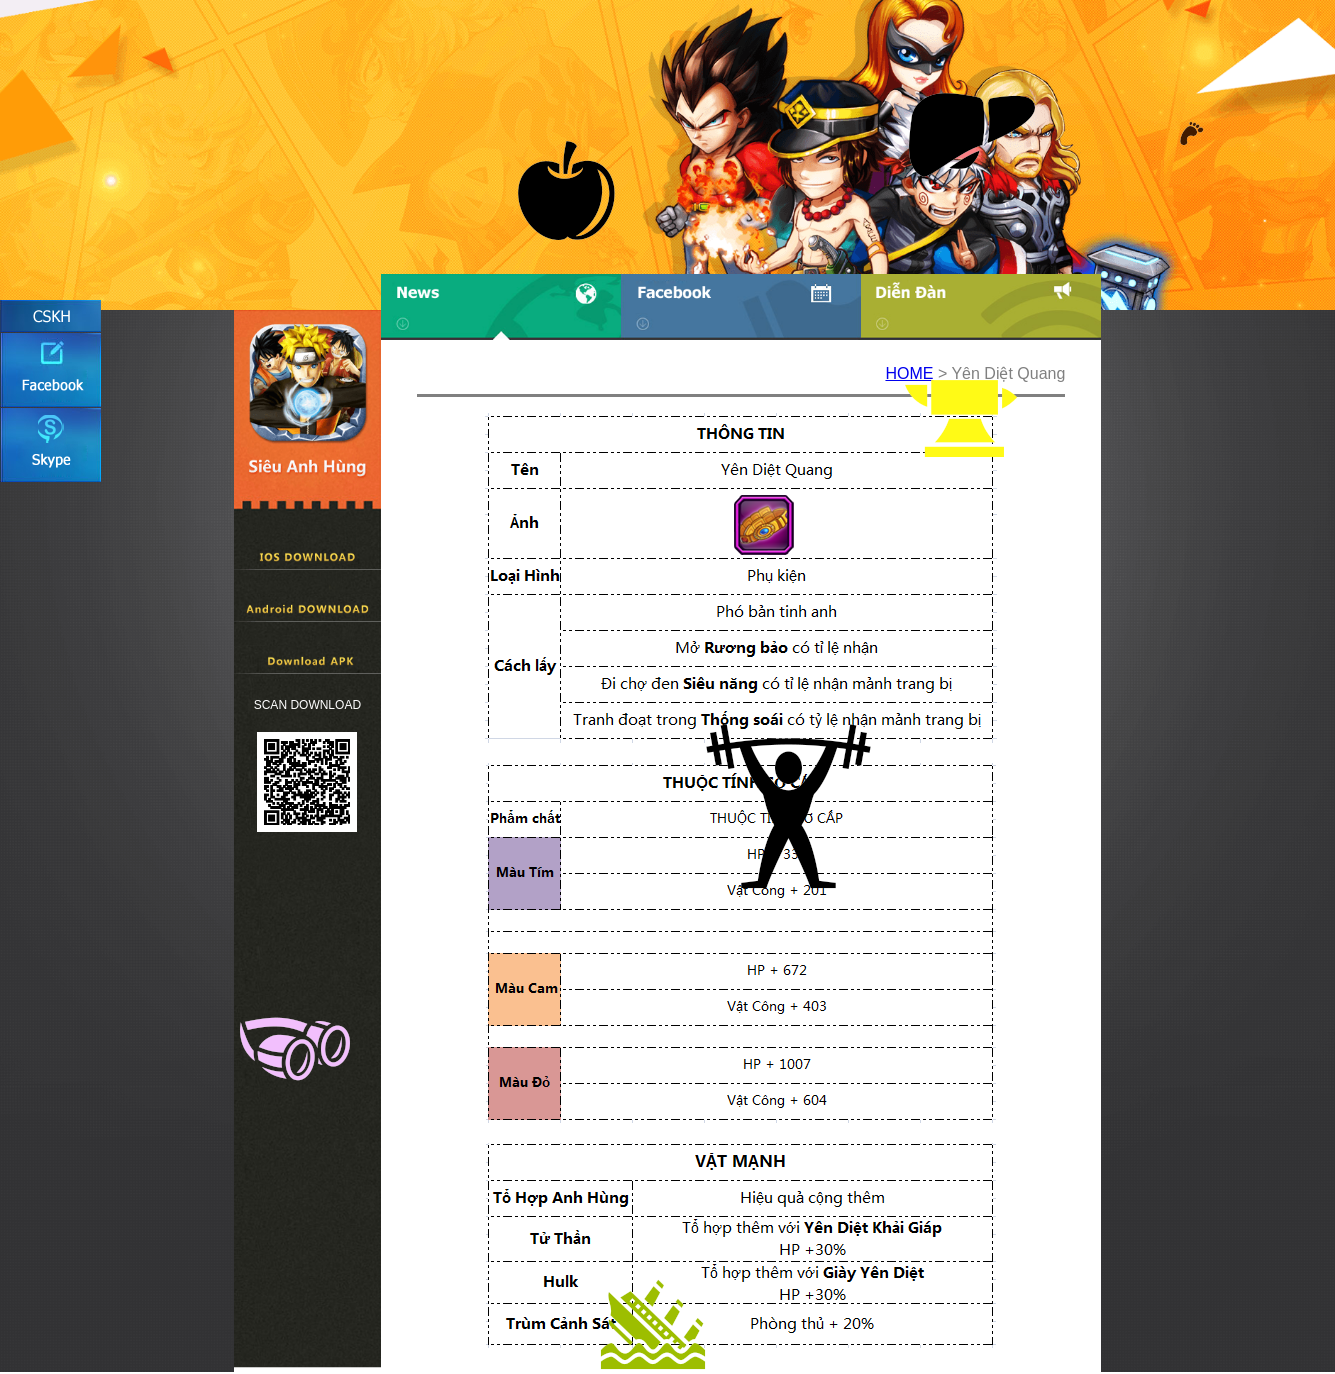  What do you see at coordinates (1191, 133) in the screenshot?
I see `track steps or walking activity` at bounding box center [1191, 133].